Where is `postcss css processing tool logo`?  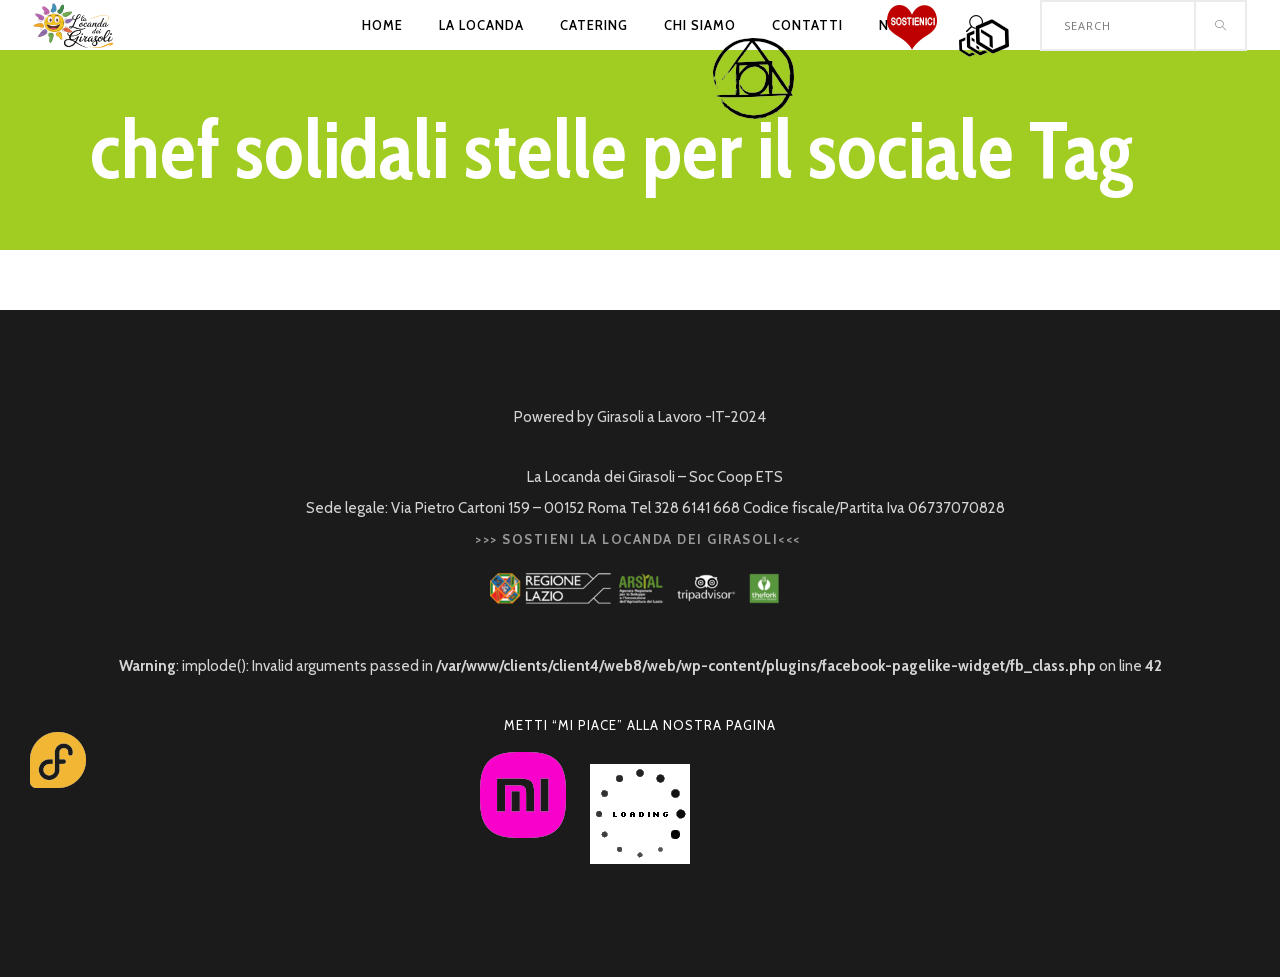 postcss css processing tool logo is located at coordinates (753, 78).